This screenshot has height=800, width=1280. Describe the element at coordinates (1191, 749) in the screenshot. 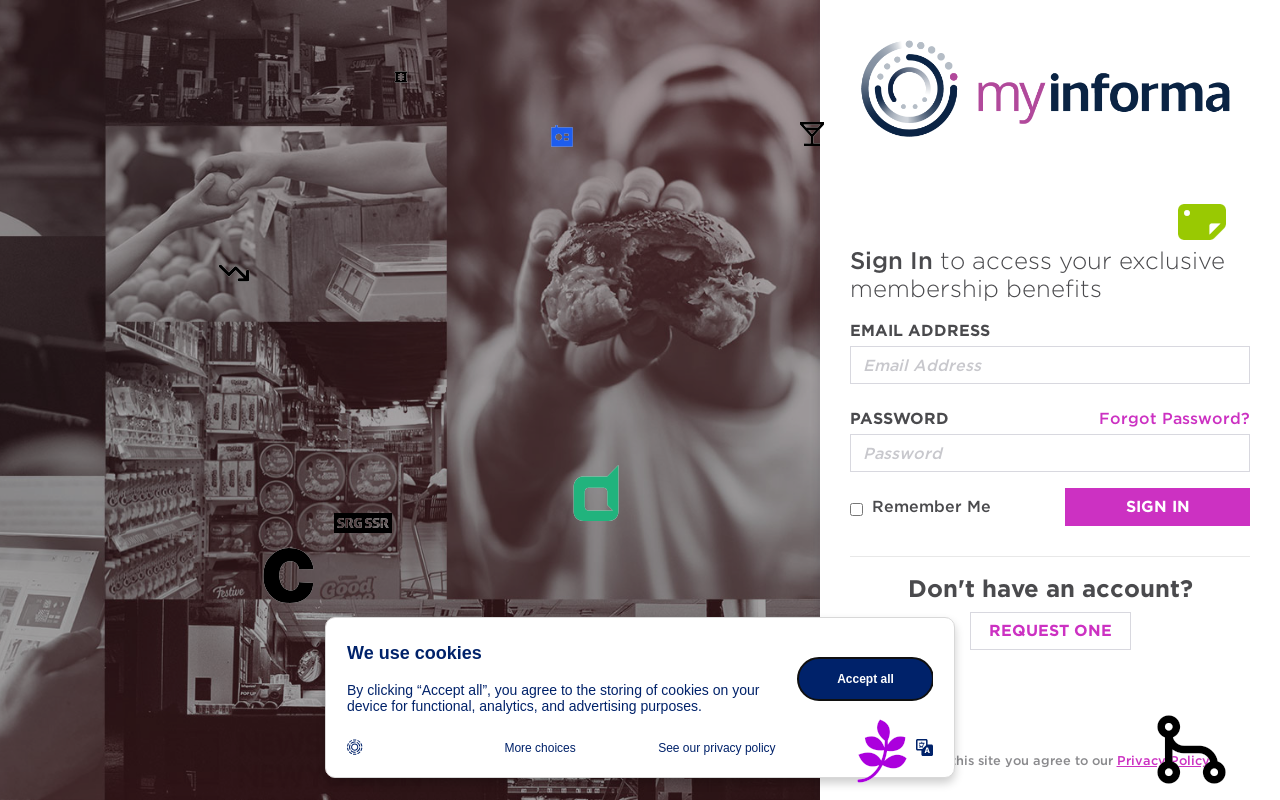

I see `merge branches in a git repository` at that location.